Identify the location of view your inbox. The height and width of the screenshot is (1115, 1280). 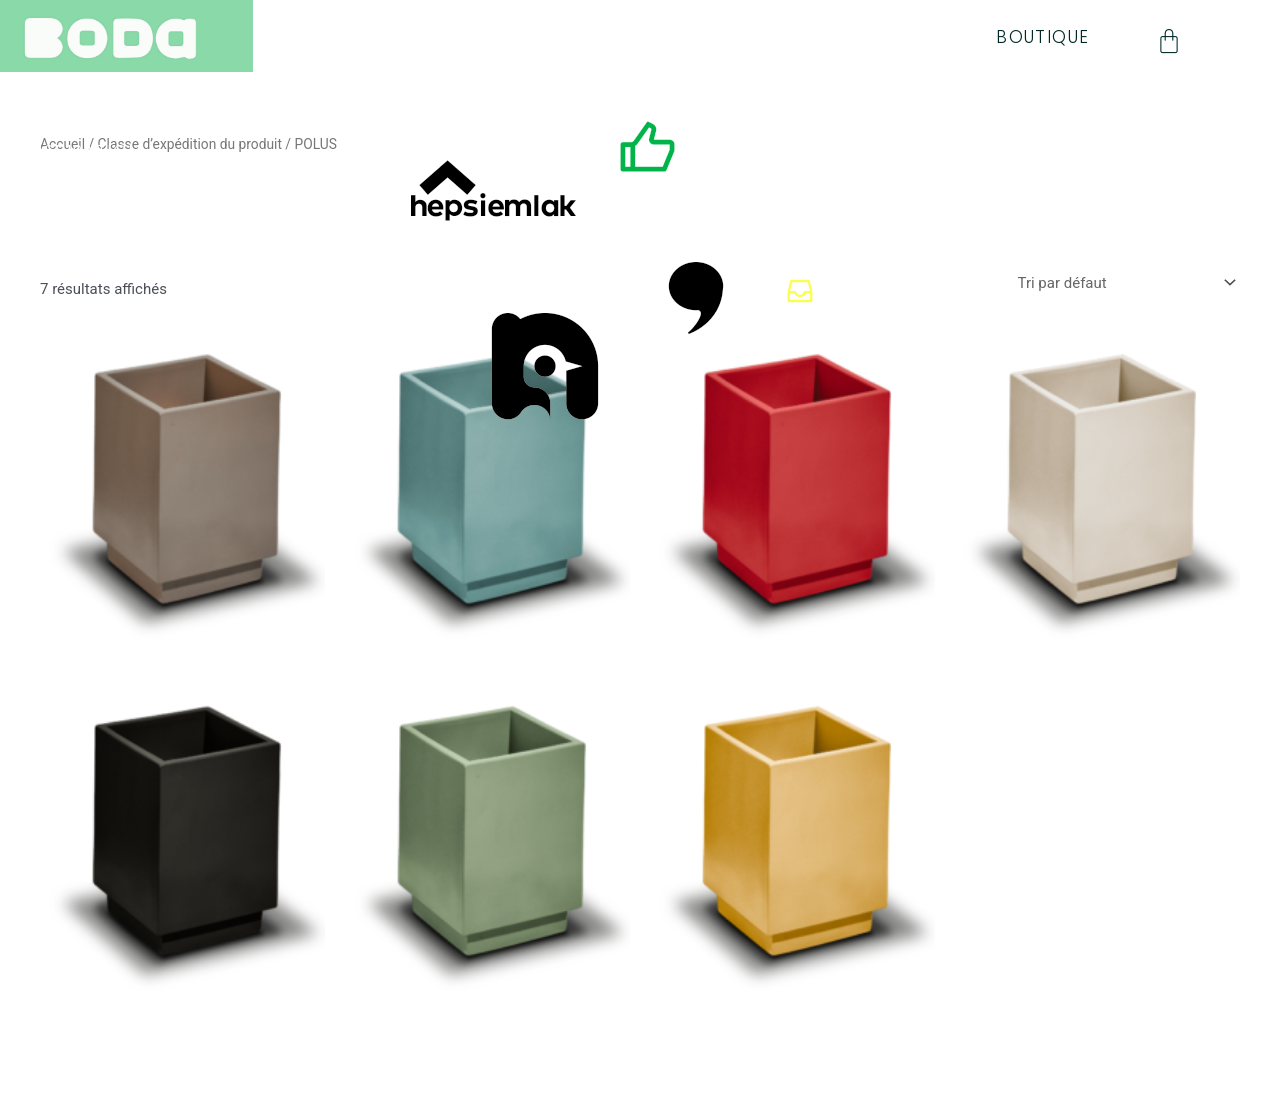
(800, 291).